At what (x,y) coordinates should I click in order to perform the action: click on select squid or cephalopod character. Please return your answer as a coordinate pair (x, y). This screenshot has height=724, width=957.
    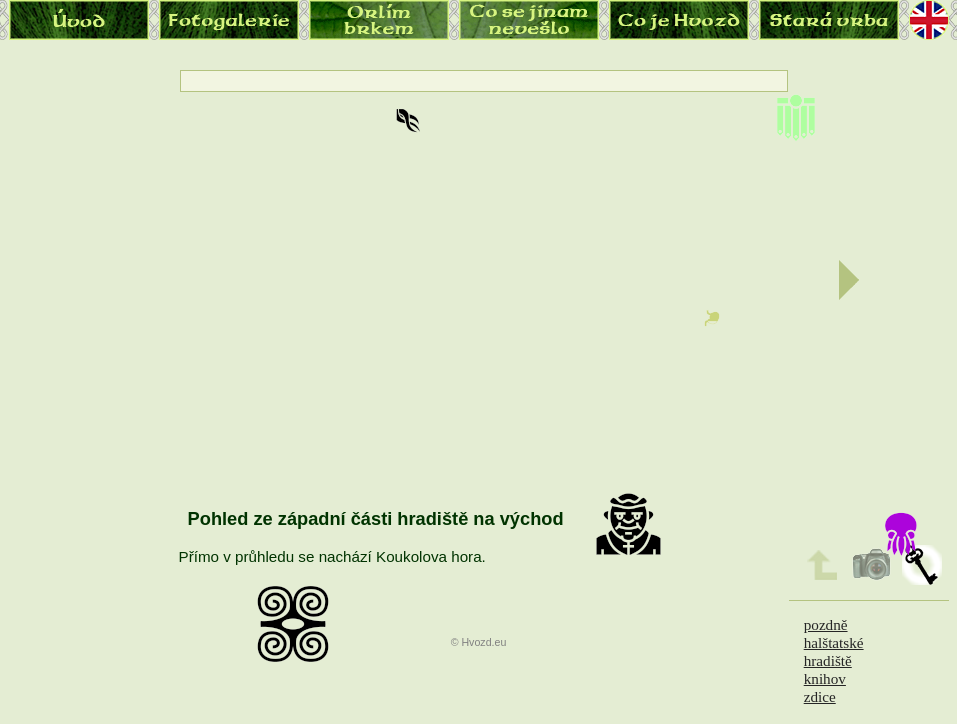
    Looking at the image, I should click on (901, 535).